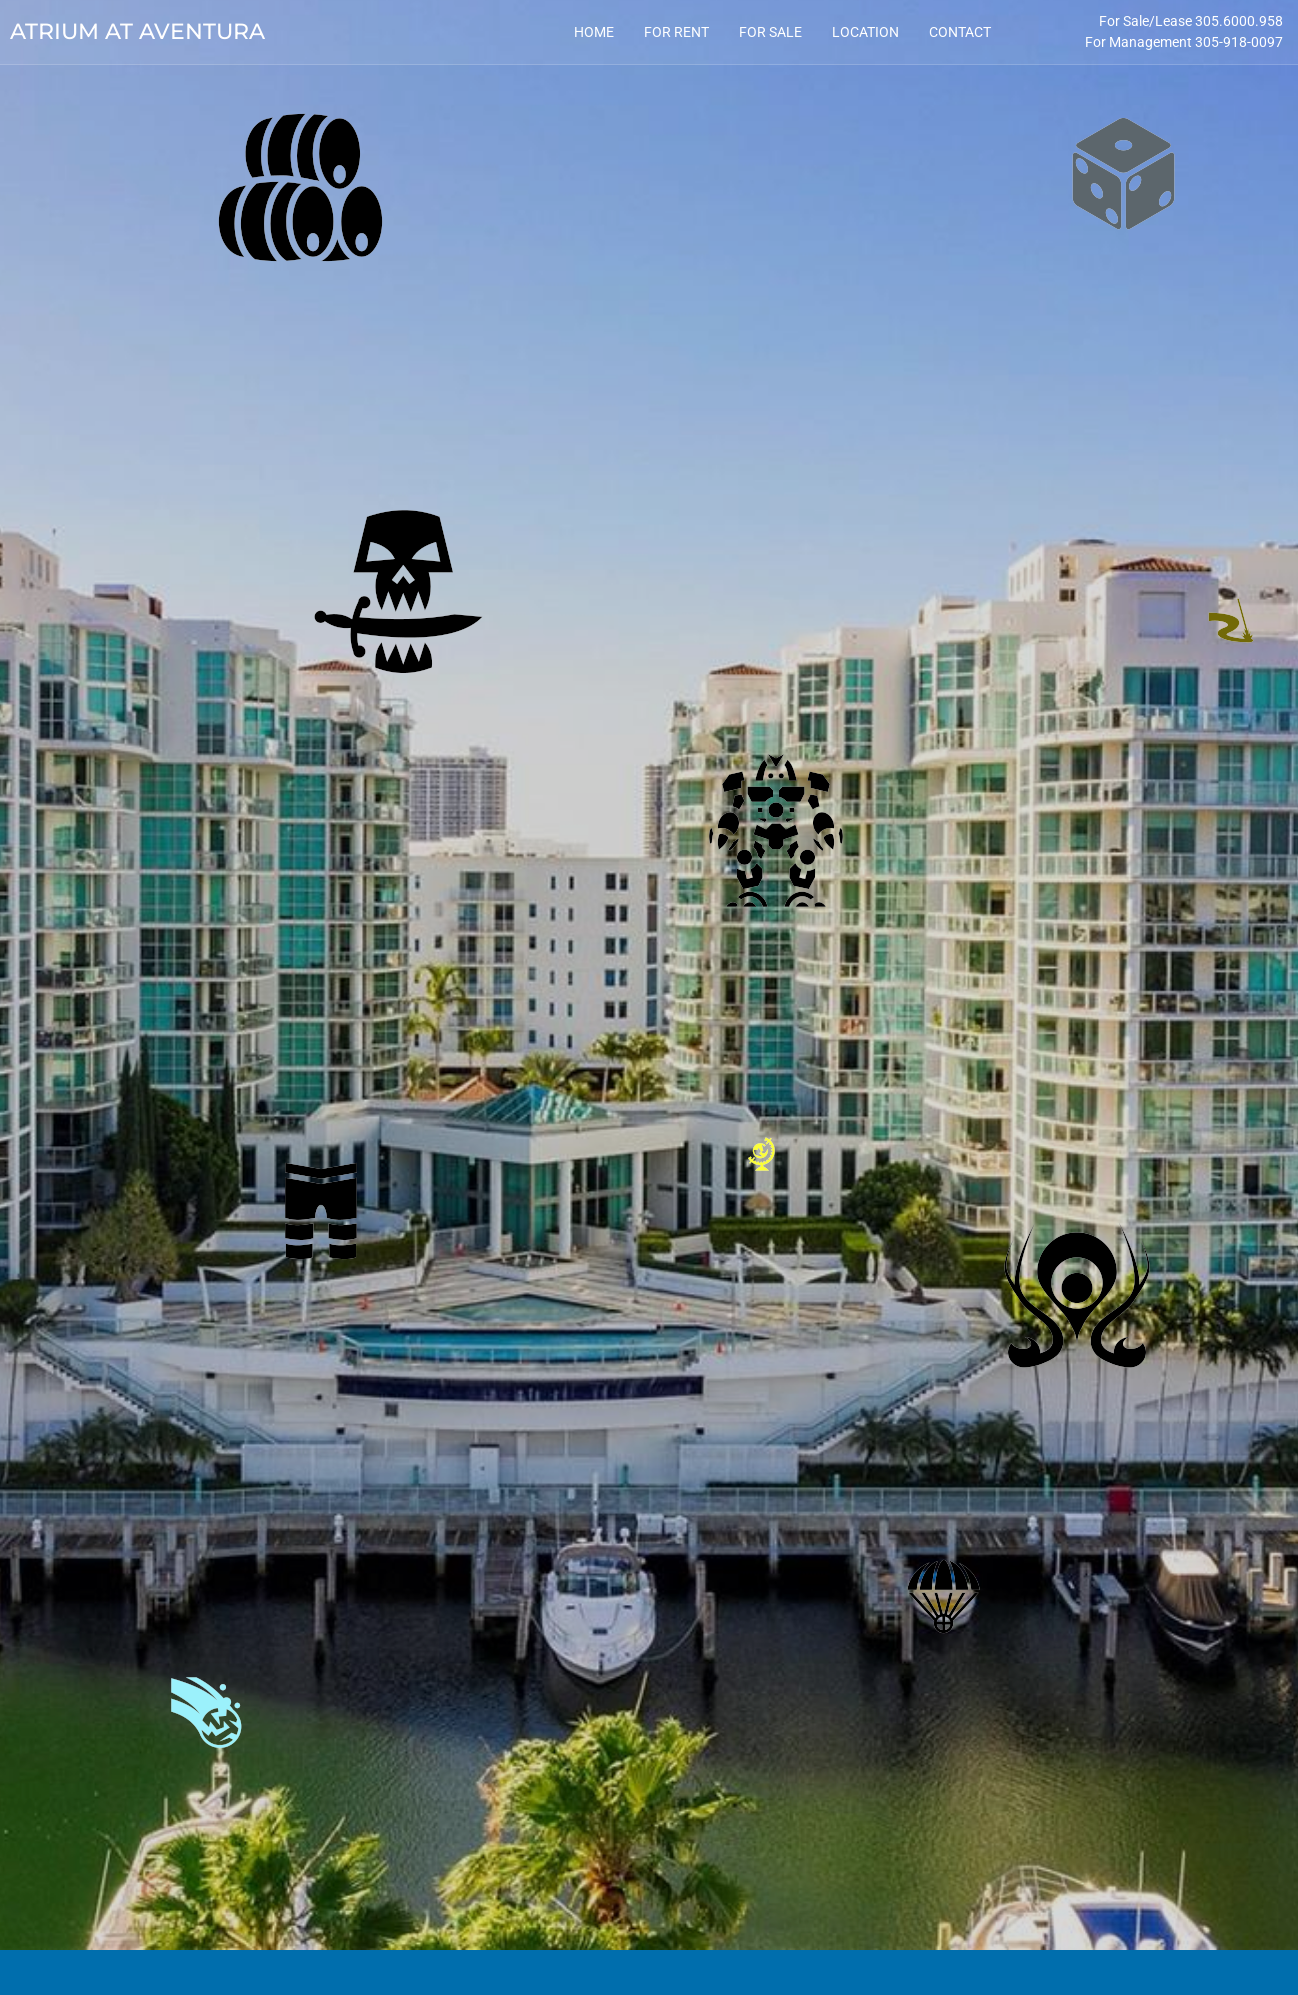  Describe the element at coordinates (943, 1596) in the screenshot. I see `airdrop or delivery incoming` at that location.